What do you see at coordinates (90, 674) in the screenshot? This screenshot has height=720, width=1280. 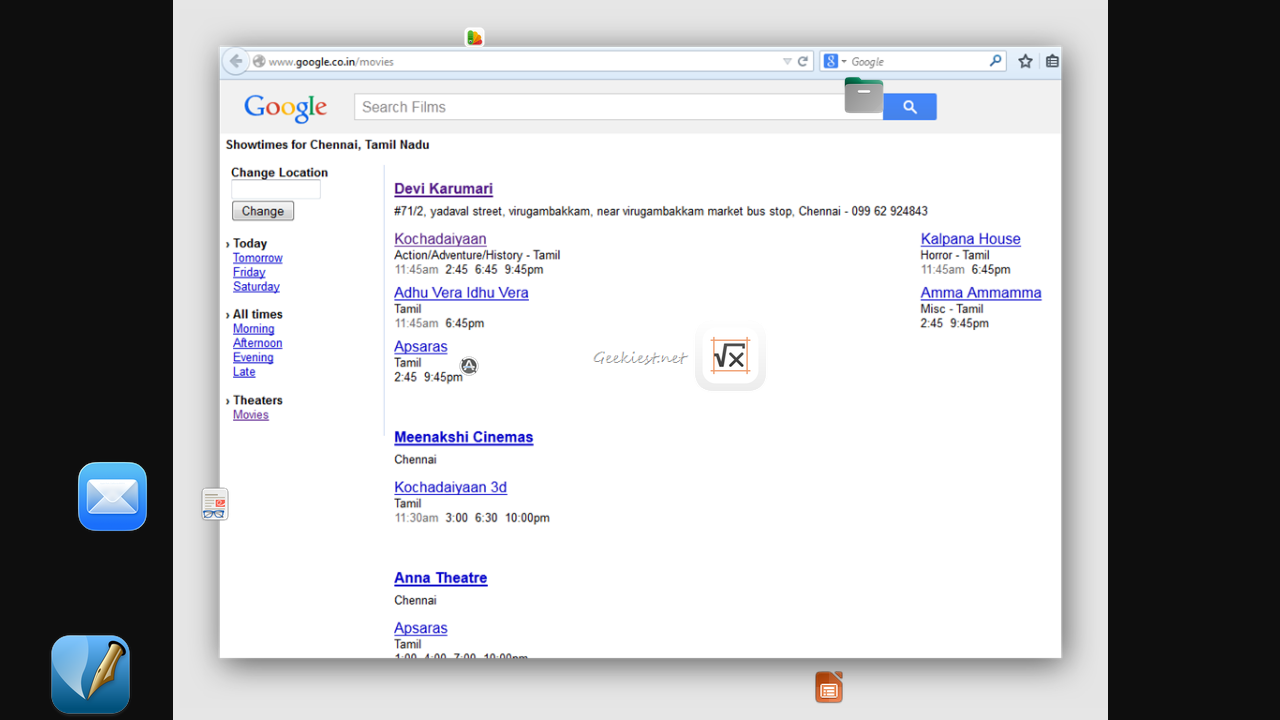 I see `open scribus desktop publishing application` at bounding box center [90, 674].